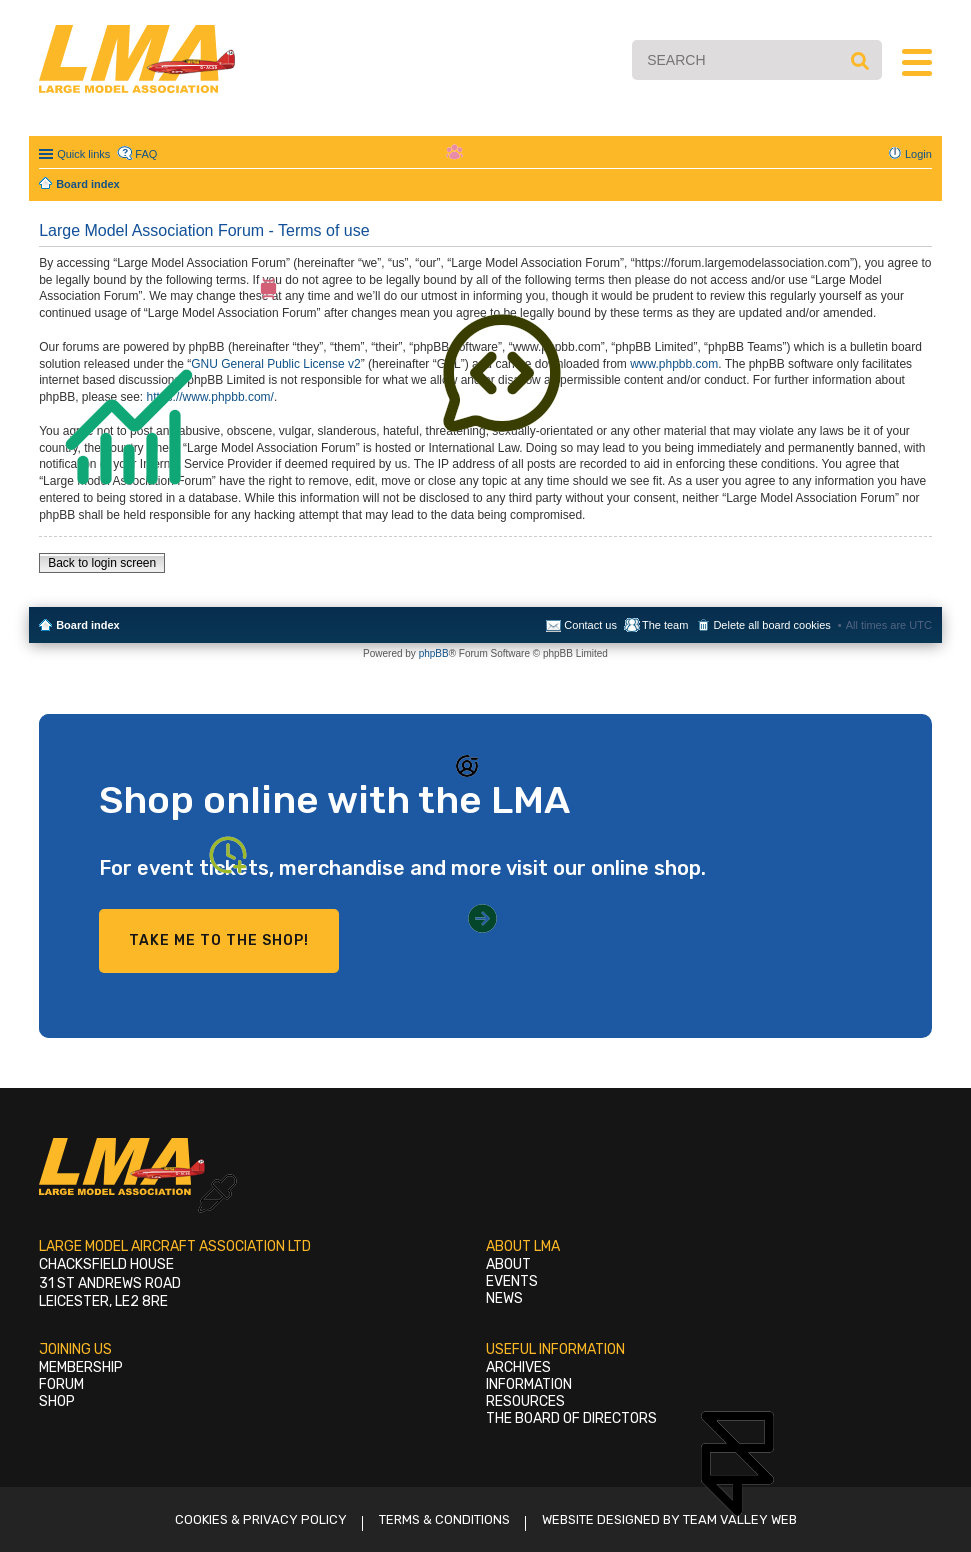  Describe the element at coordinates (129, 427) in the screenshot. I see `view analytics and performance trends` at that location.